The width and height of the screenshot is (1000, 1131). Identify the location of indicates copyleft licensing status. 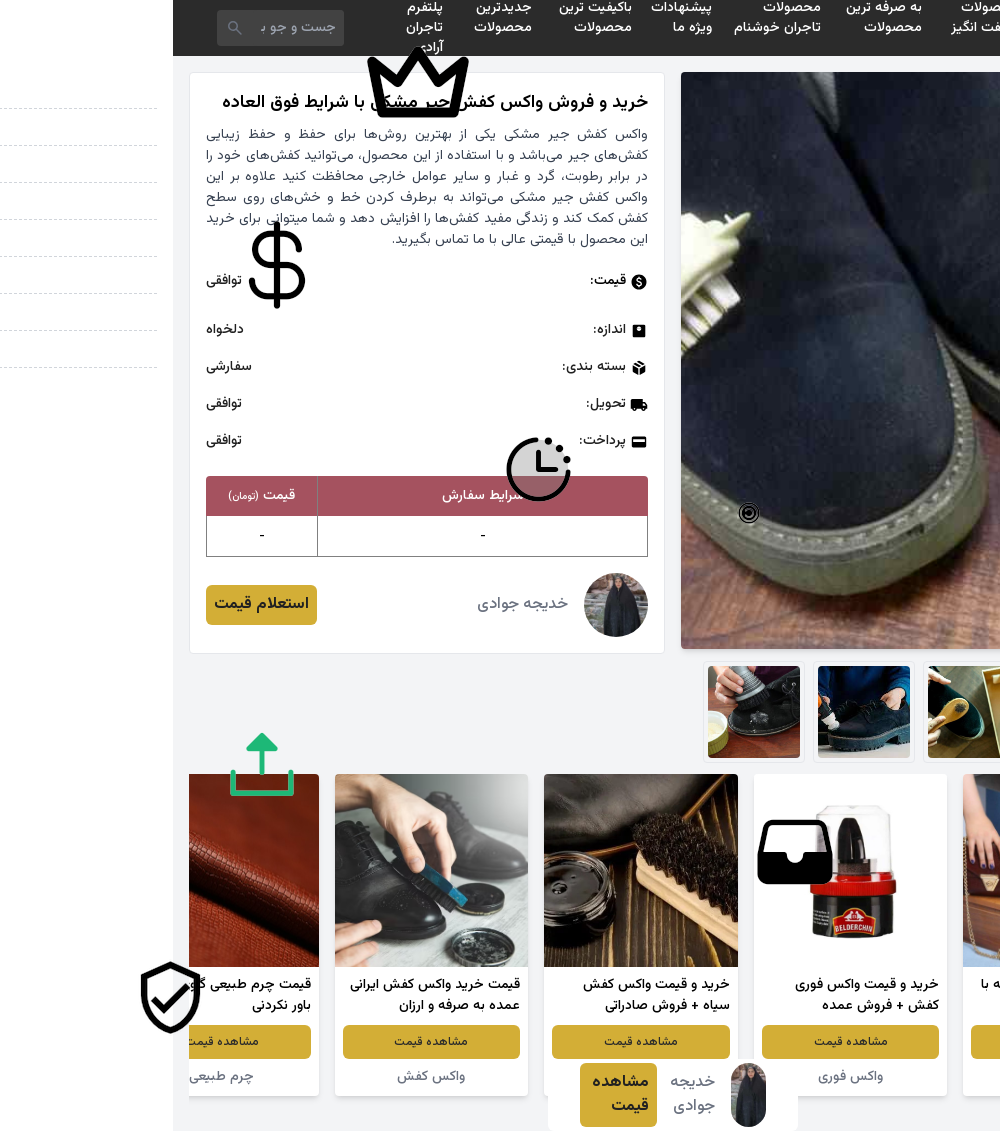
(749, 513).